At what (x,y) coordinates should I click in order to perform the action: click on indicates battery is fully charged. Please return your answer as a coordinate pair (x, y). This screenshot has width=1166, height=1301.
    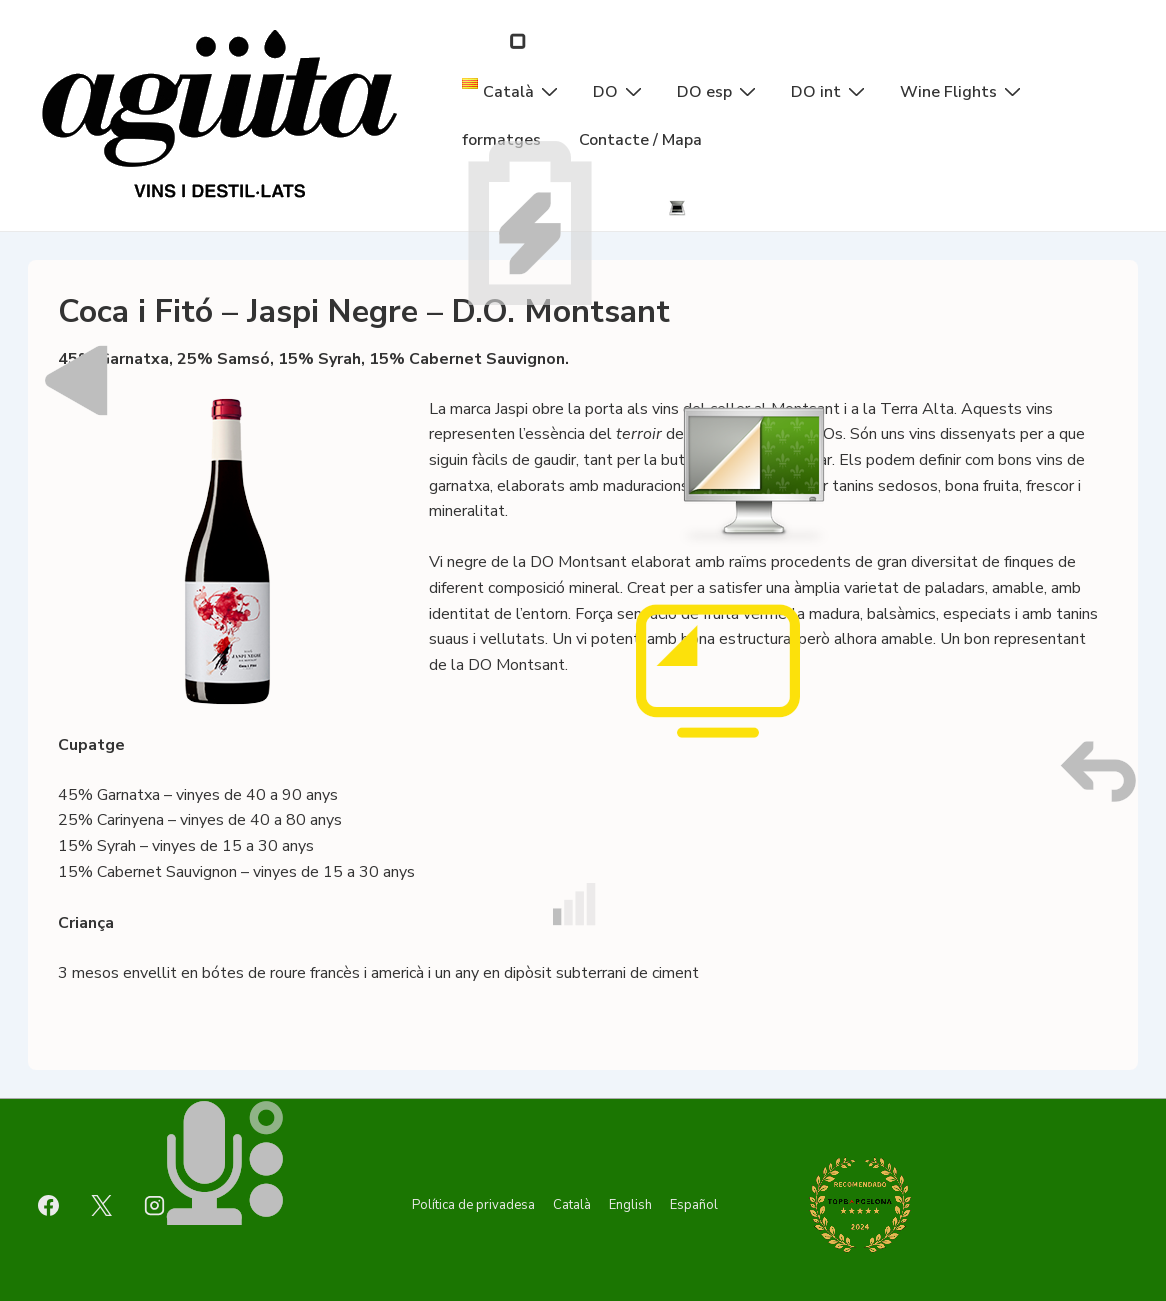
    Looking at the image, I should click on (530, 223).